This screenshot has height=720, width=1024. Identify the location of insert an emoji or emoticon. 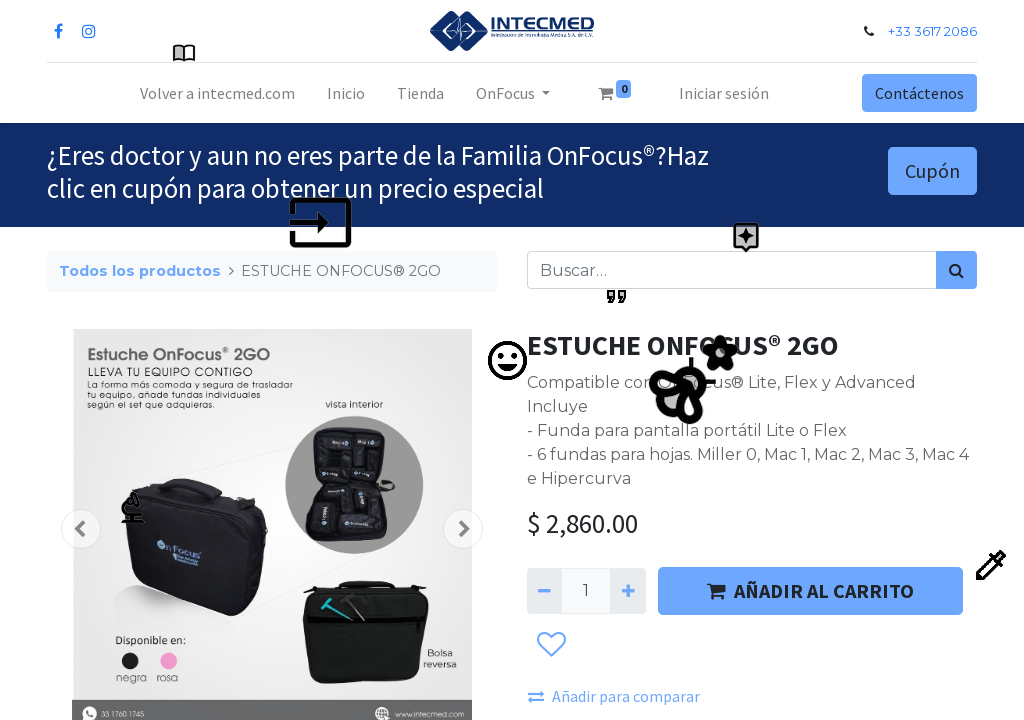
(507, 360).